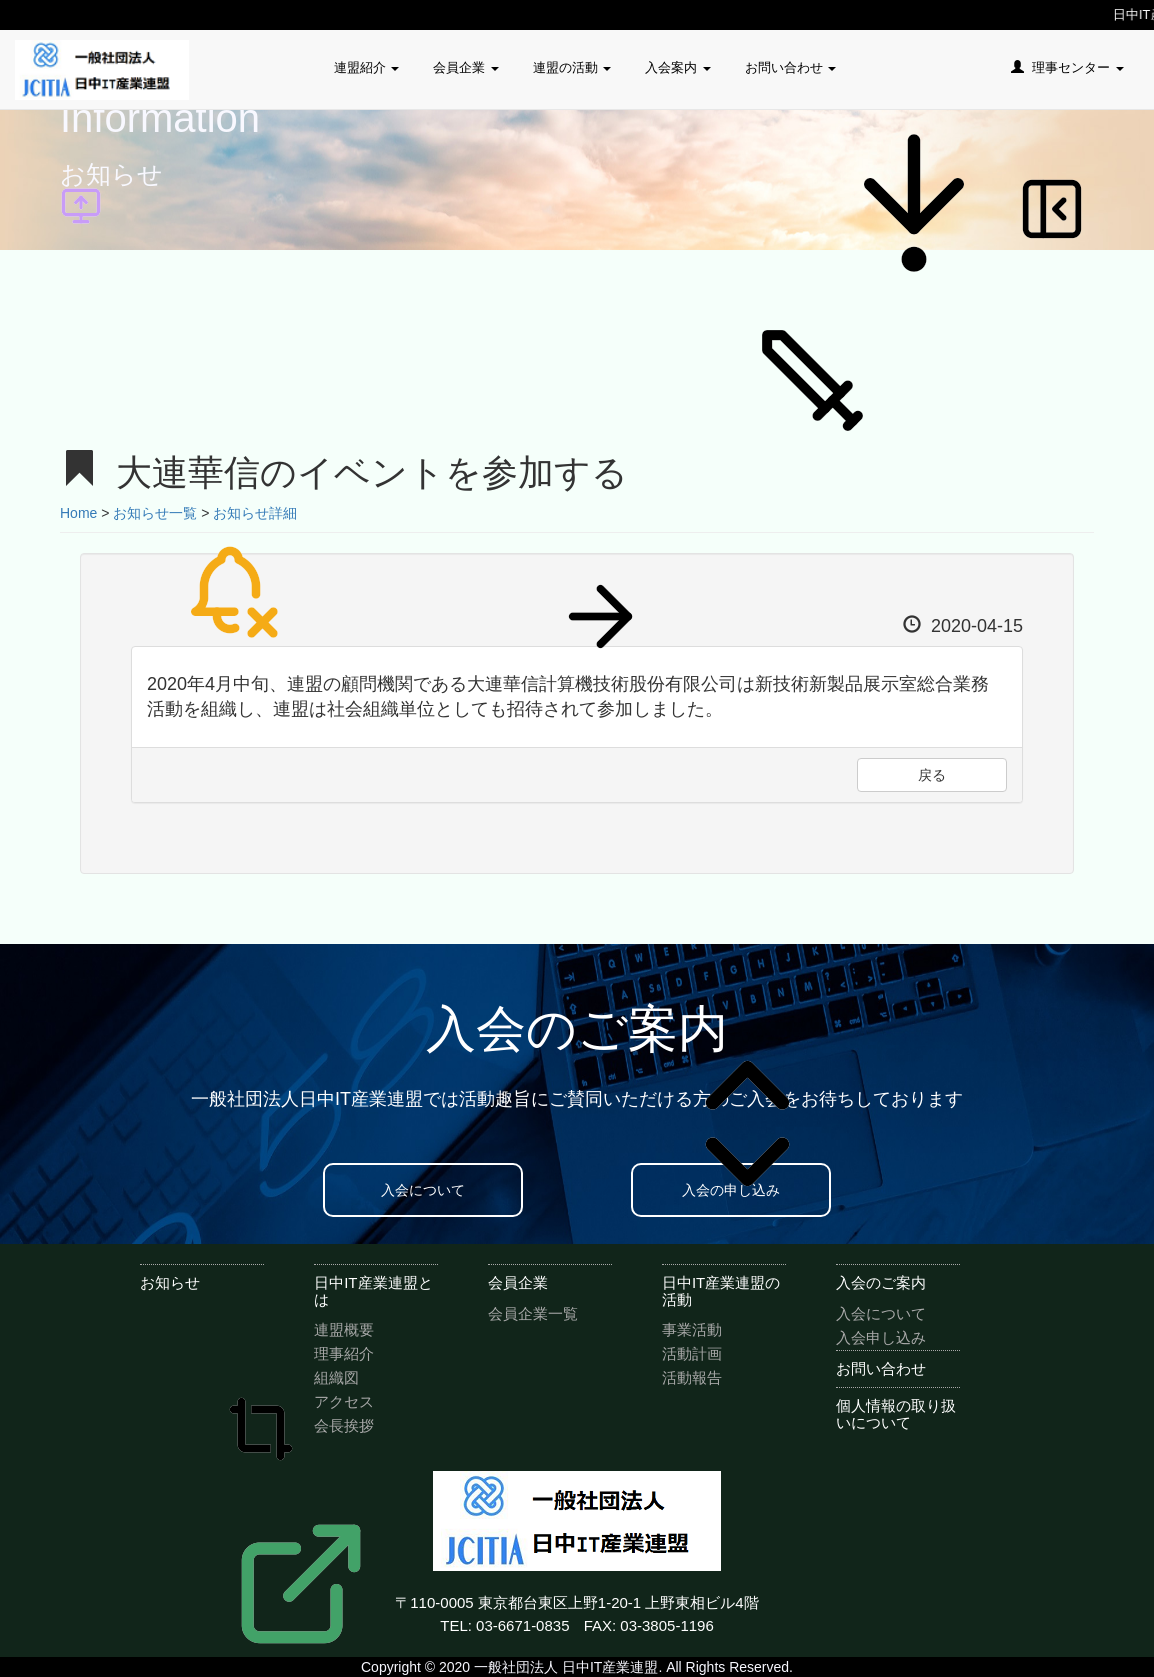 This screenshot has width=1154, height=1677. What do you see at coordinates (1052, 209) in the screenshot?
I see `collapse the left sidebar panel` at bounding box center [1052, 209].